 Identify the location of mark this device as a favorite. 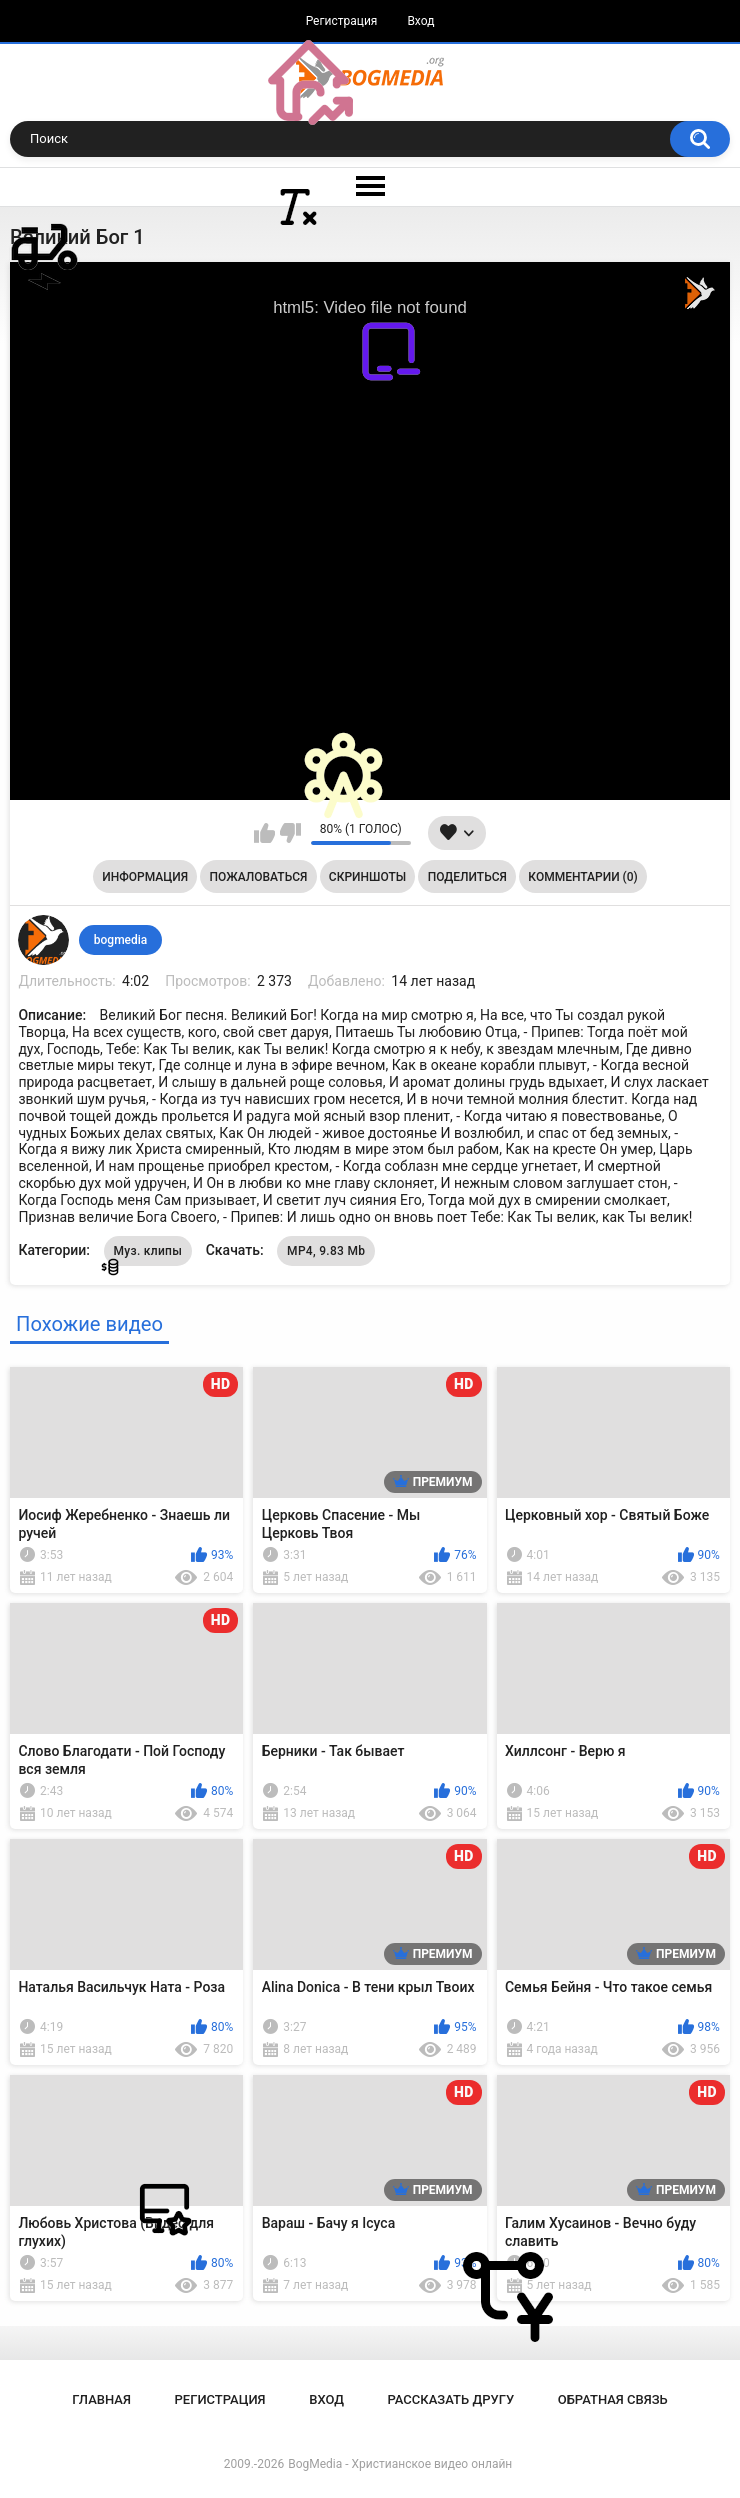
(164, 2208).